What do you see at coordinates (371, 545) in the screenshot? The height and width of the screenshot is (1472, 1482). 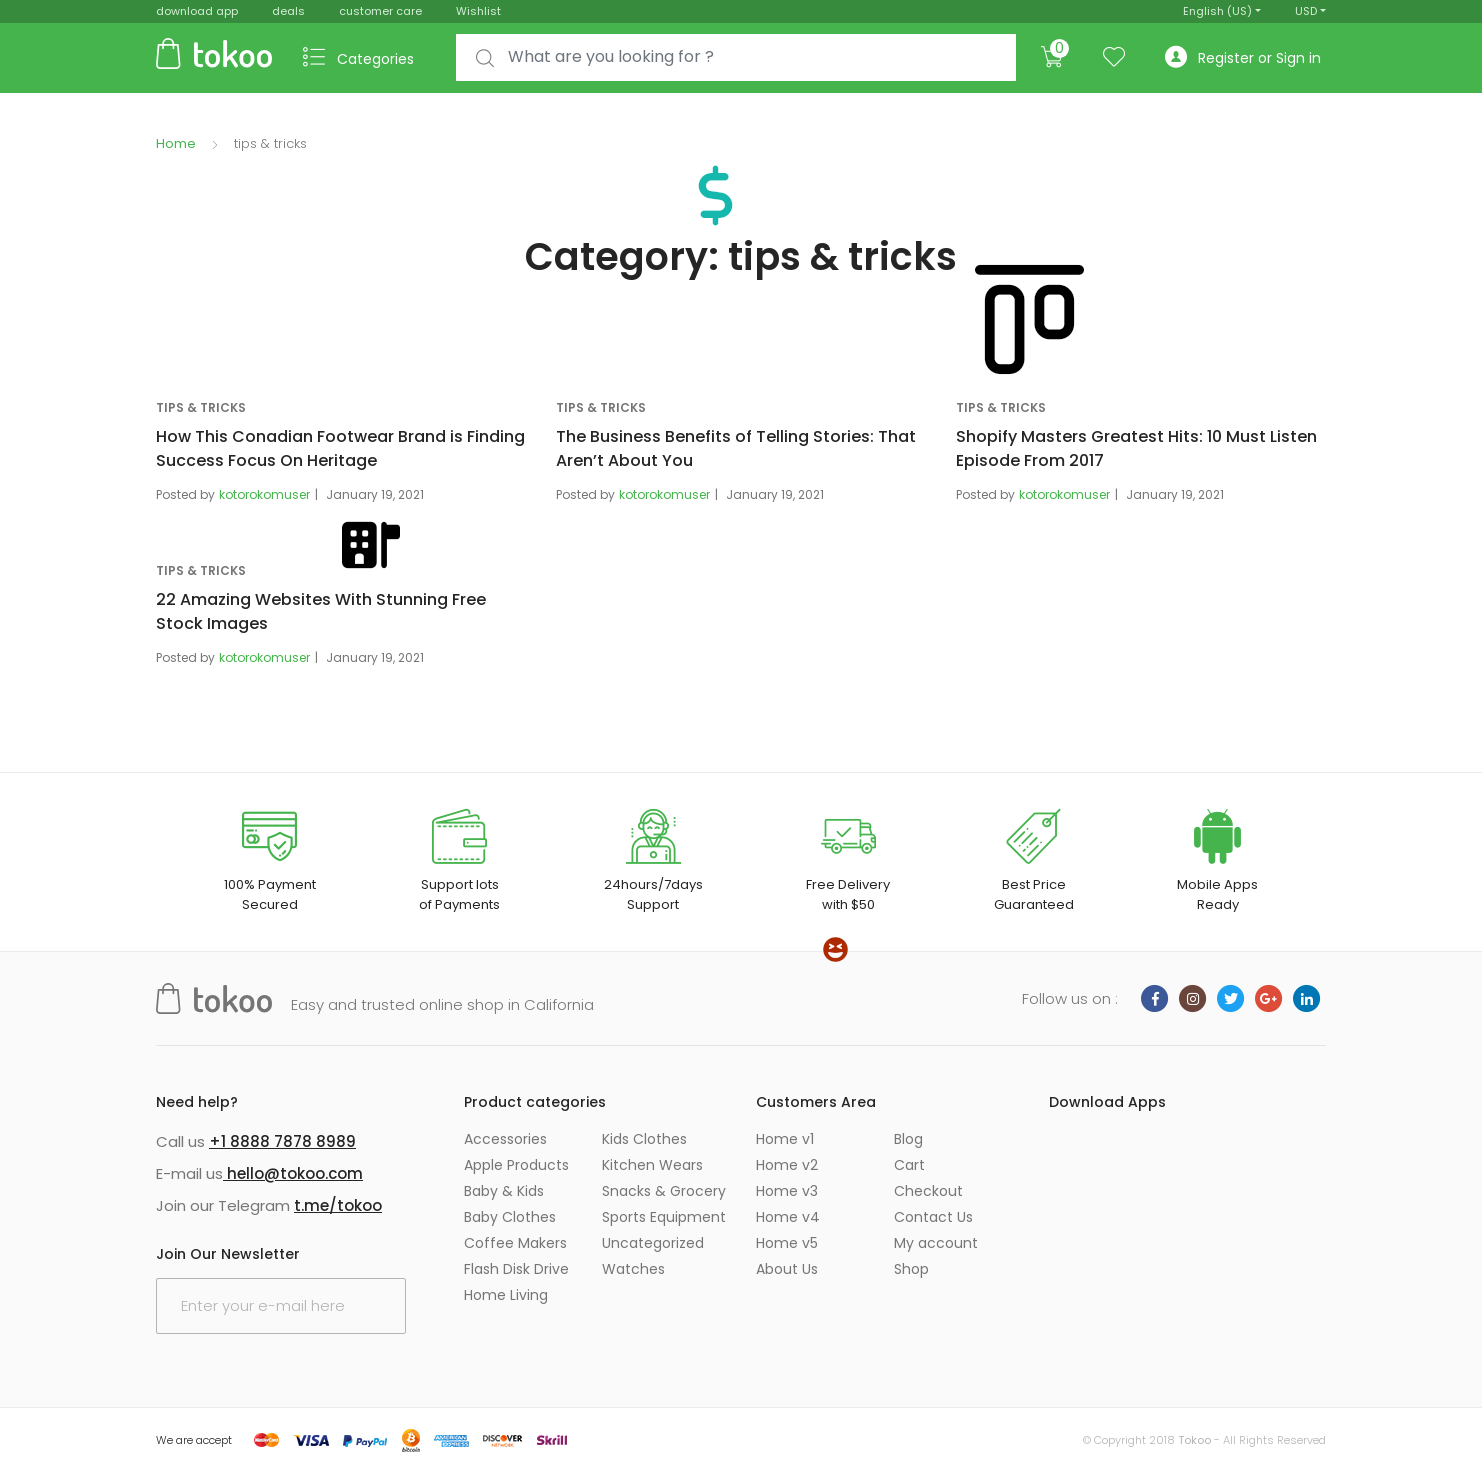 I see `view government or official building location` at bounding box center [371, 545].